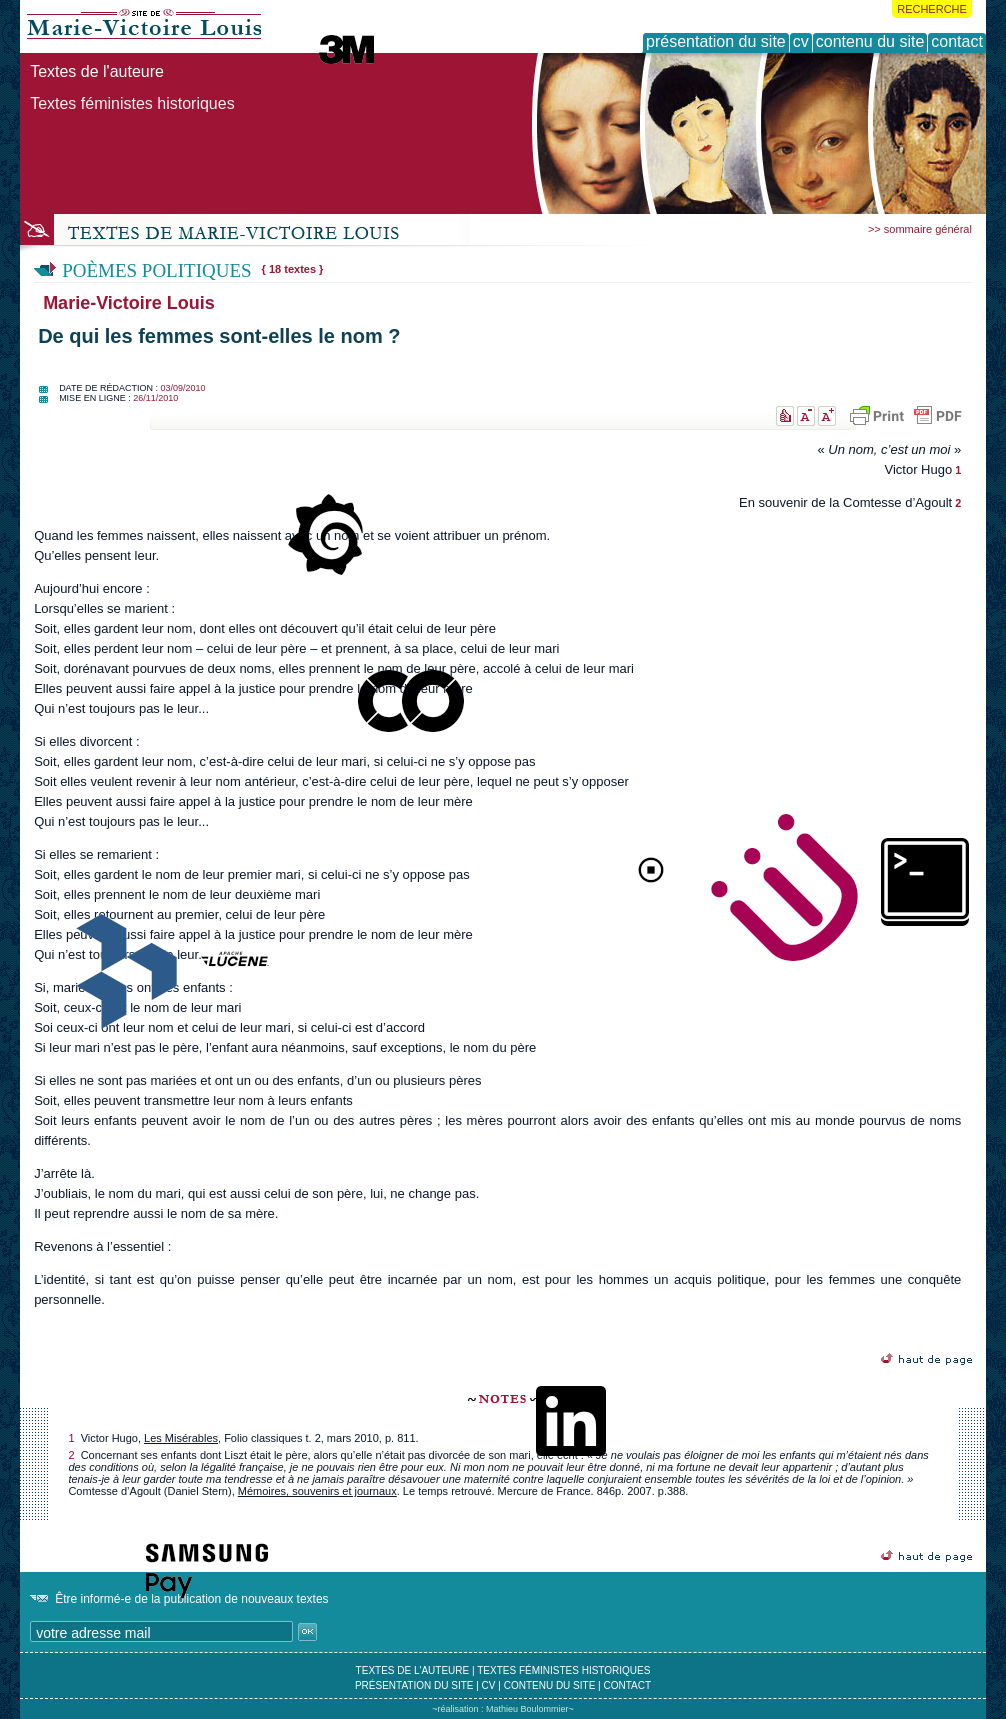  What do you see at coordinates (235, 959) in the screenshot?
I see `apache lucene search library logo` at bounding box center [235, 959].